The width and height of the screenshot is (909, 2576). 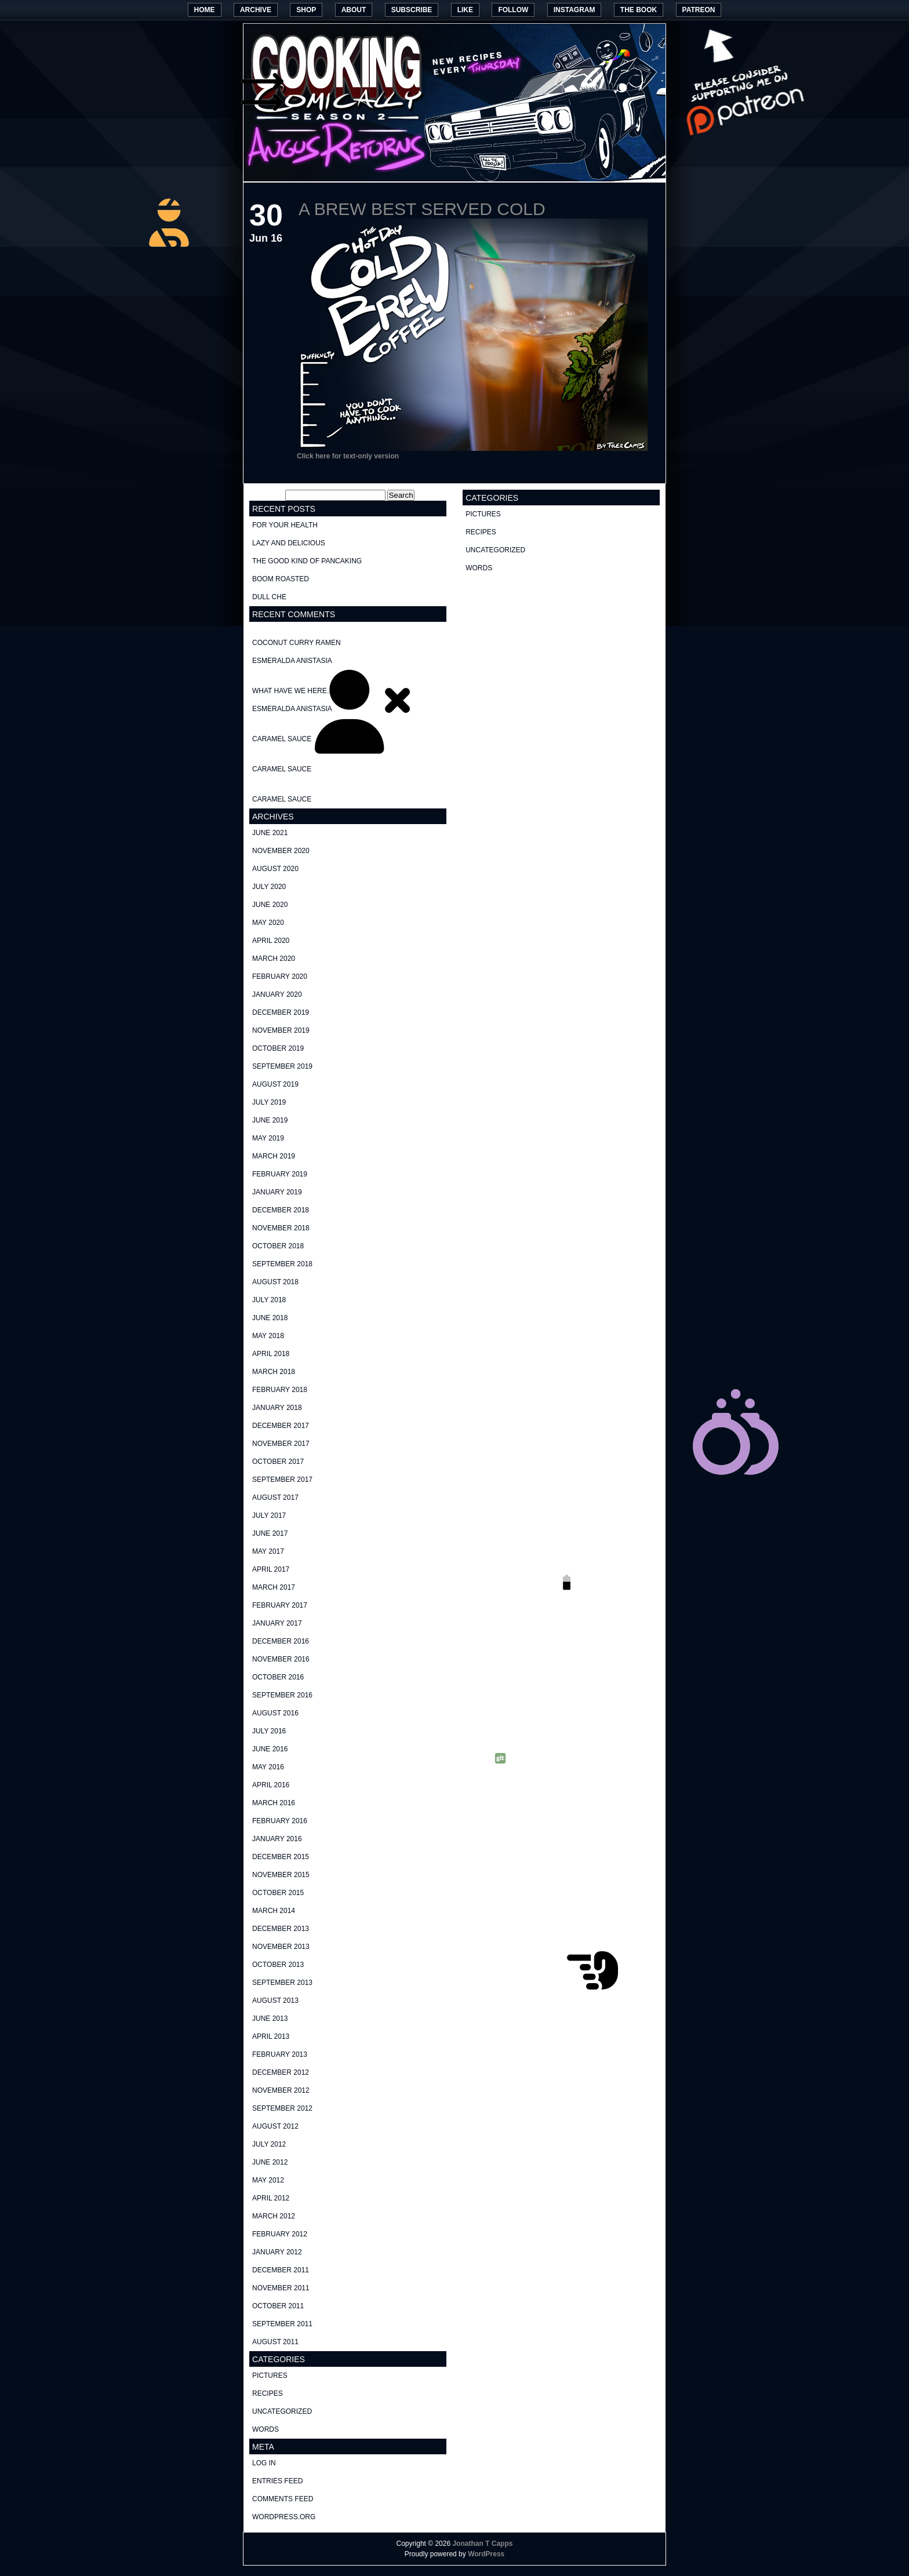 What do you see at coordinates (169, 222) in the screenshot?
I see `indicates an injured or hurt user` at bounding box center [169, 222].